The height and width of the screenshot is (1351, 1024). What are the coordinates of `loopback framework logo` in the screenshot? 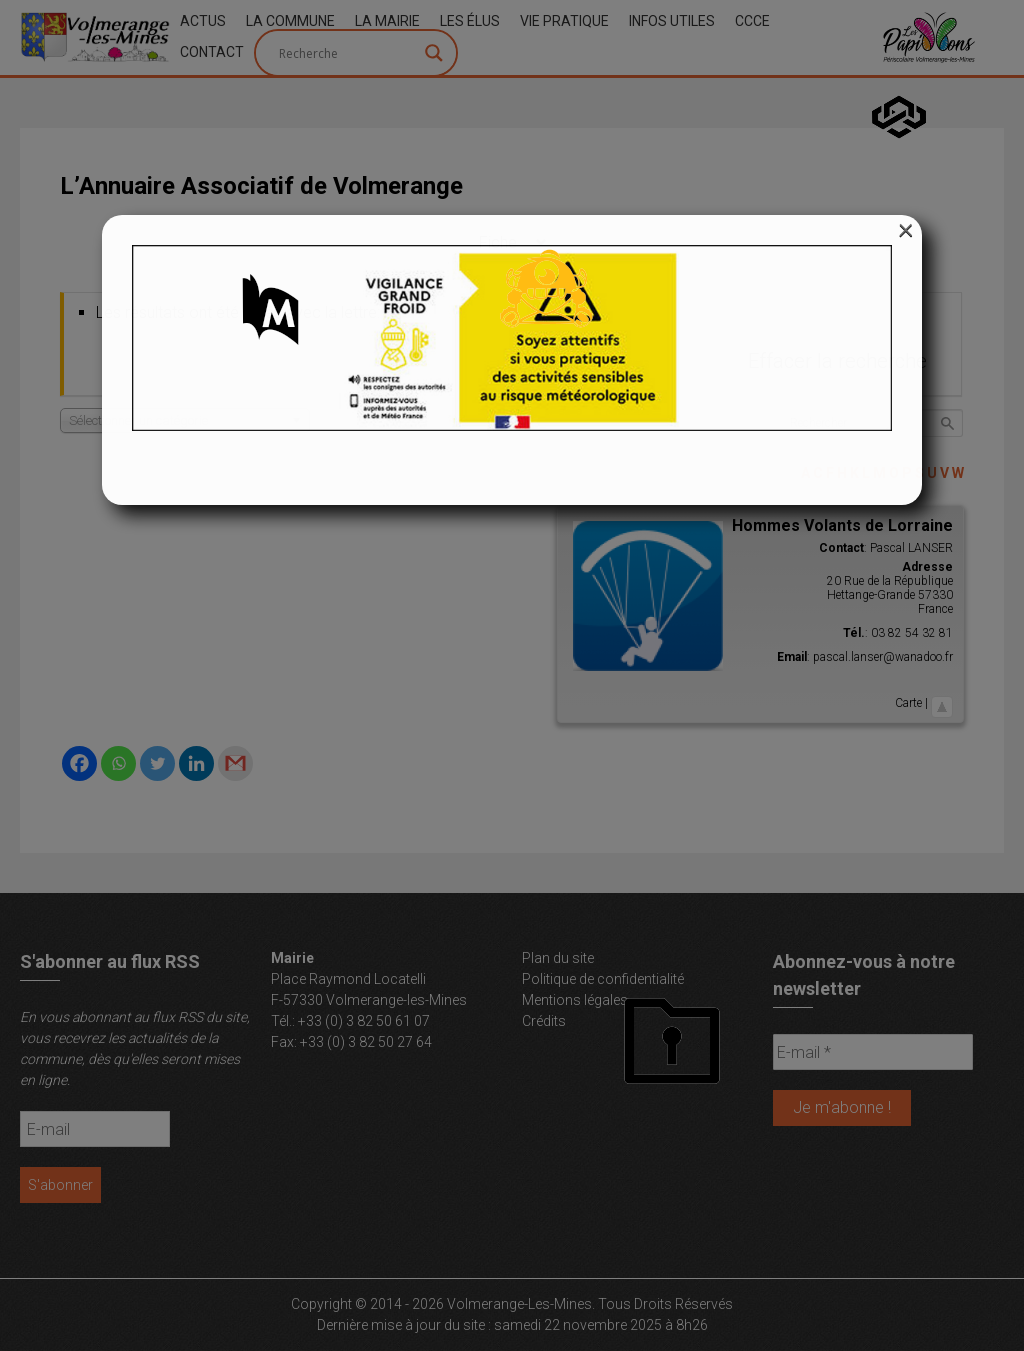 It's located at (899, 117).